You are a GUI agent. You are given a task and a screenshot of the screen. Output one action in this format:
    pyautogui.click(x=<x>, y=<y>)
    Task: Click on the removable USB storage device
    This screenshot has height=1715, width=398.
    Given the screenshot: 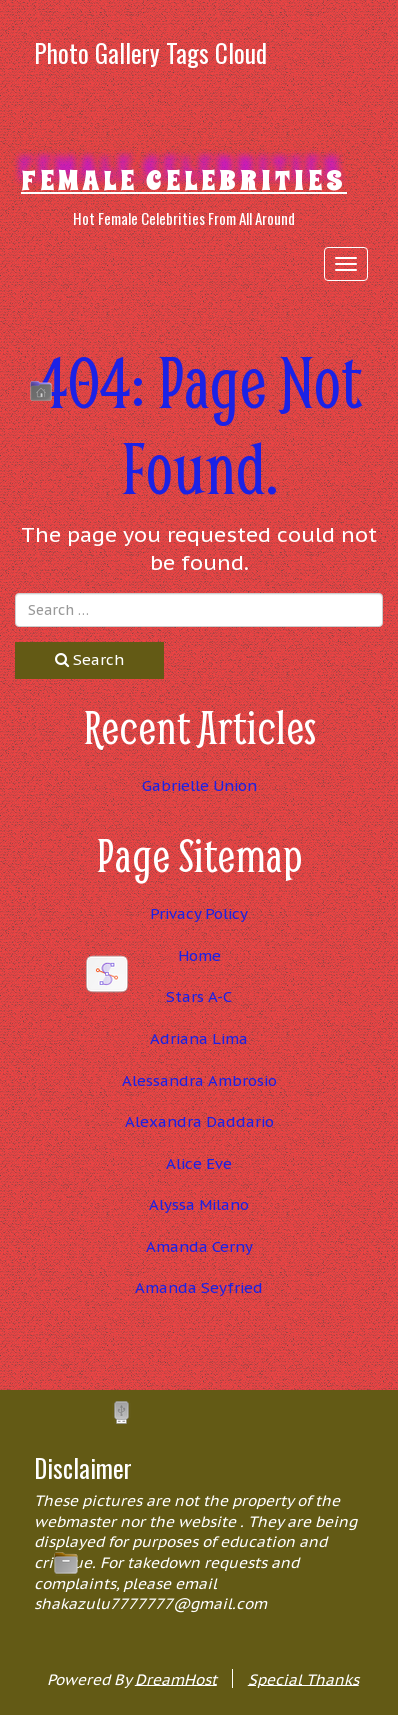 What is the action you would take?
    pyautogui.click(x=121, y=1412)
    